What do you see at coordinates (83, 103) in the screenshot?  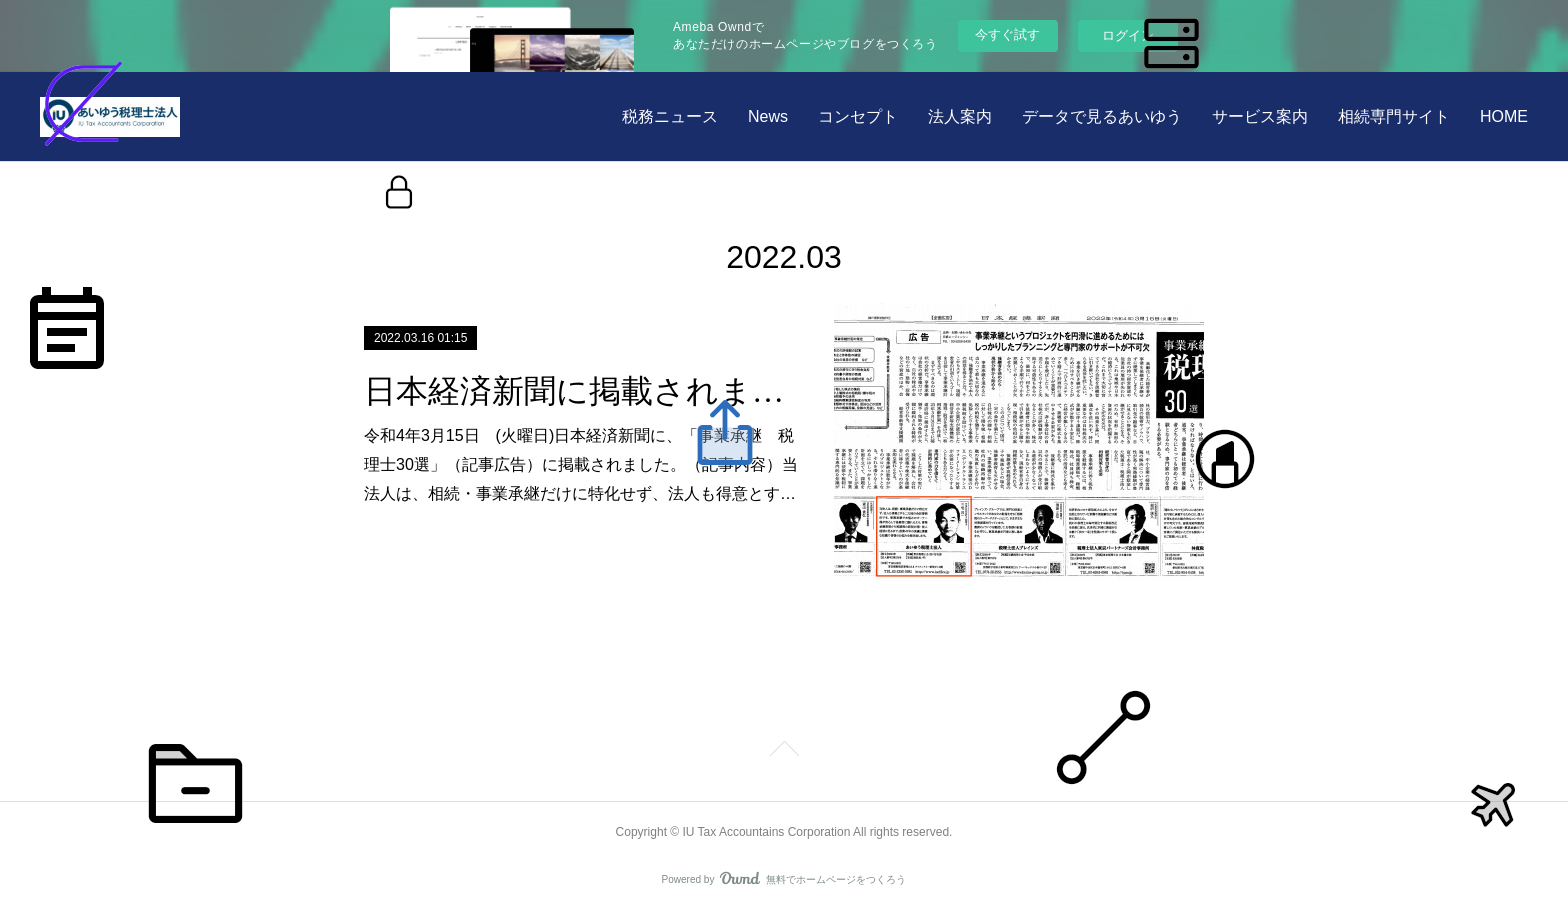 I see `indicates a set is not a subset of another in mathematical notation` at bounding box center [83, 103].